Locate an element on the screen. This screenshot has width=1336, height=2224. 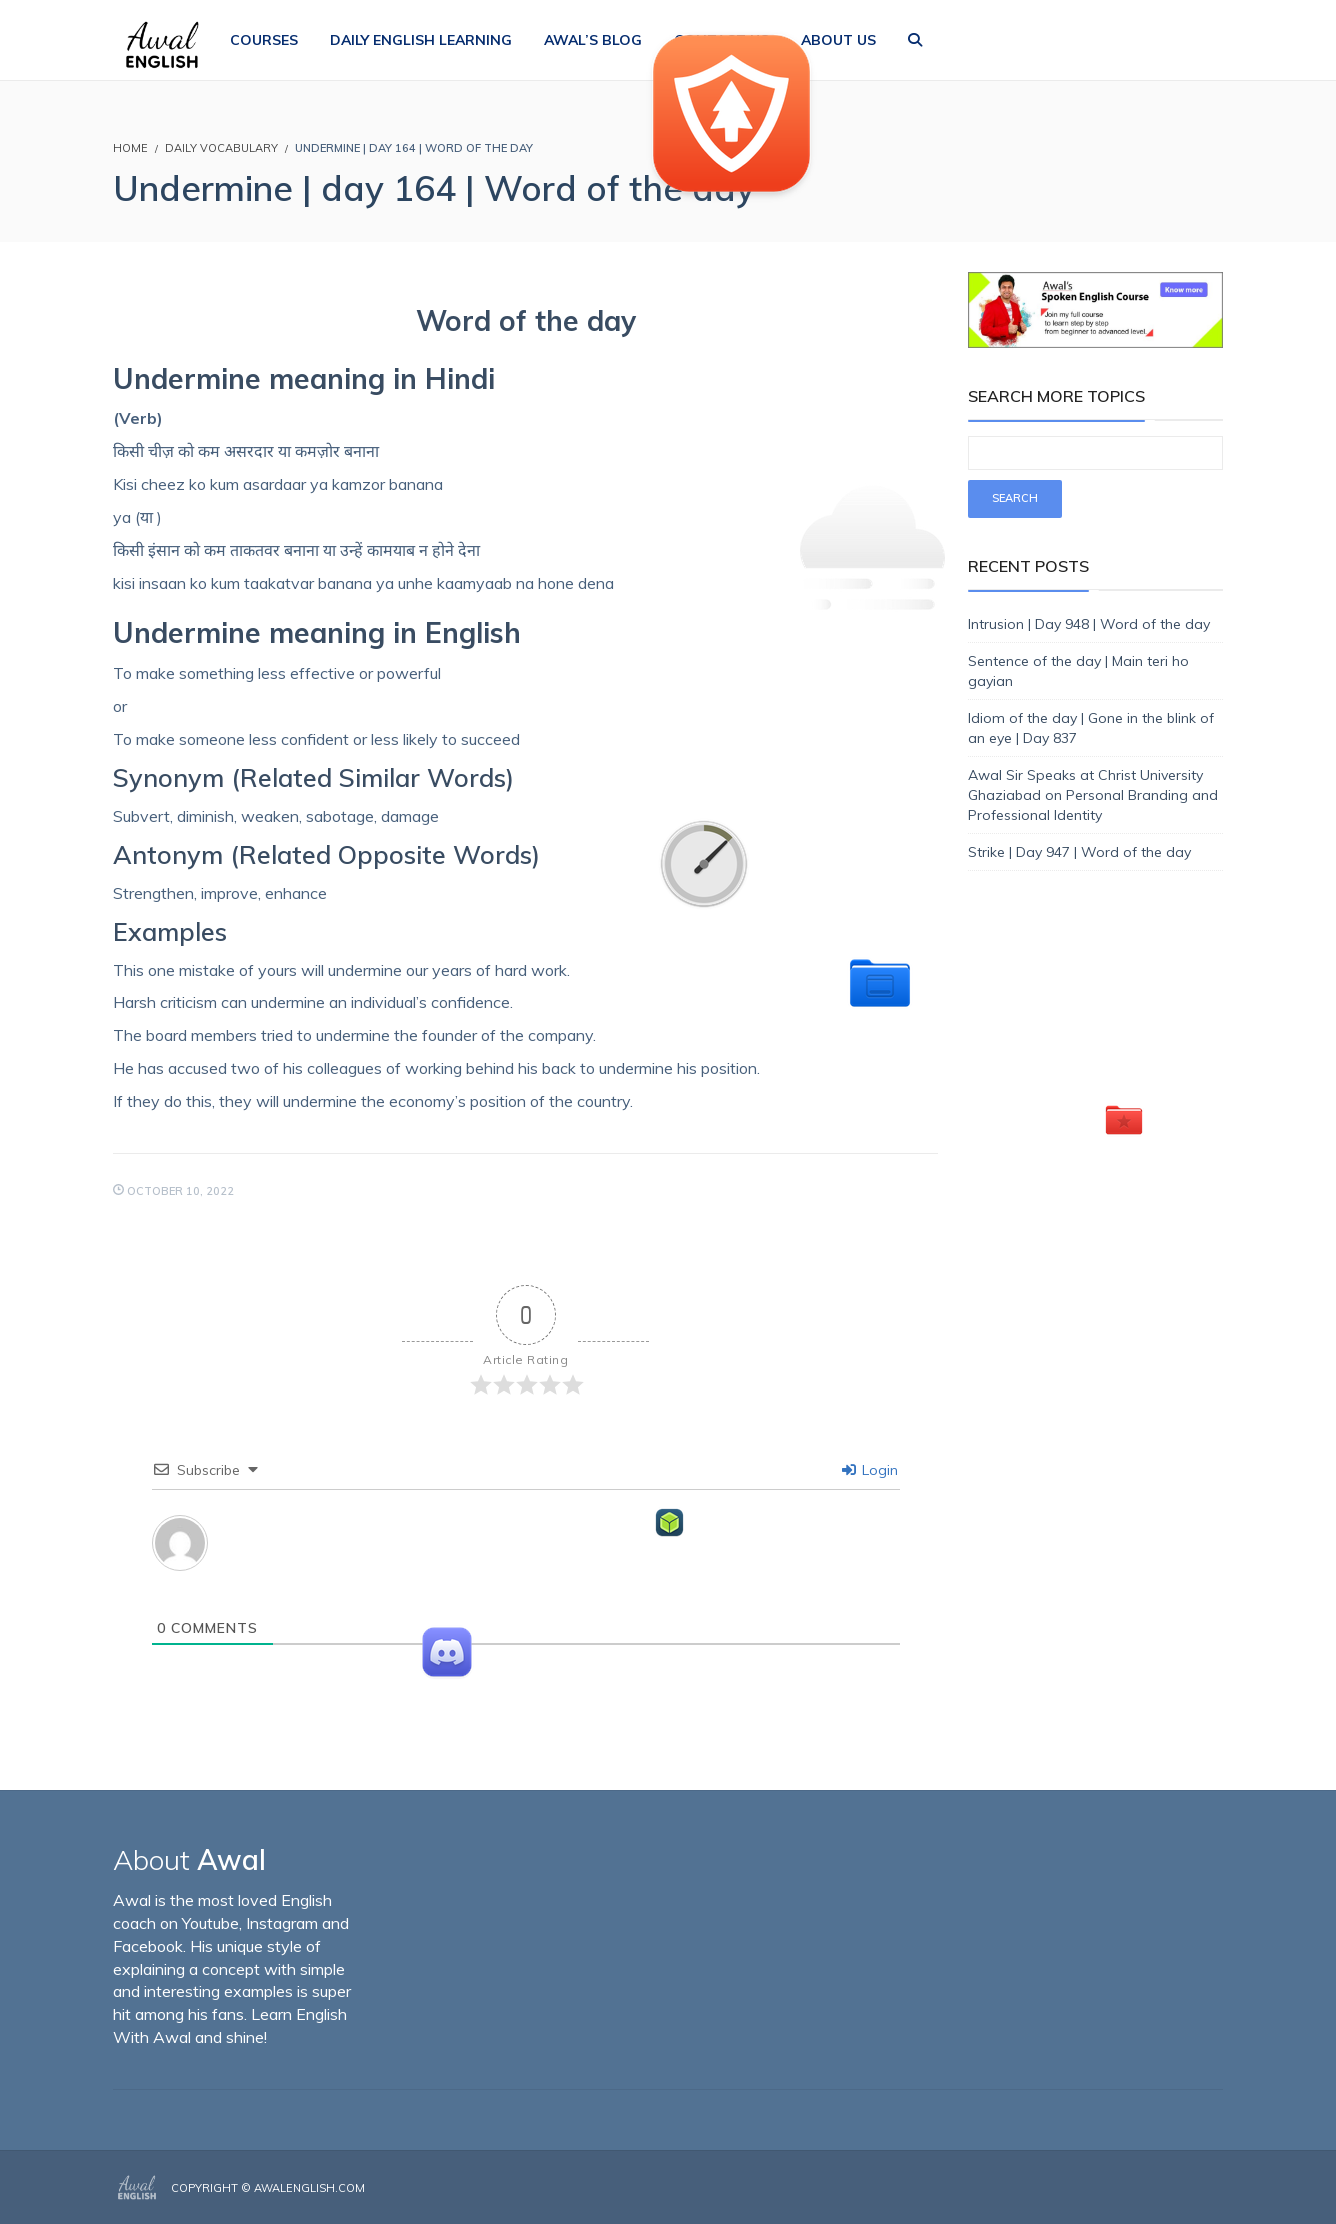
open desktop folder is located at coordinates (880, 983).